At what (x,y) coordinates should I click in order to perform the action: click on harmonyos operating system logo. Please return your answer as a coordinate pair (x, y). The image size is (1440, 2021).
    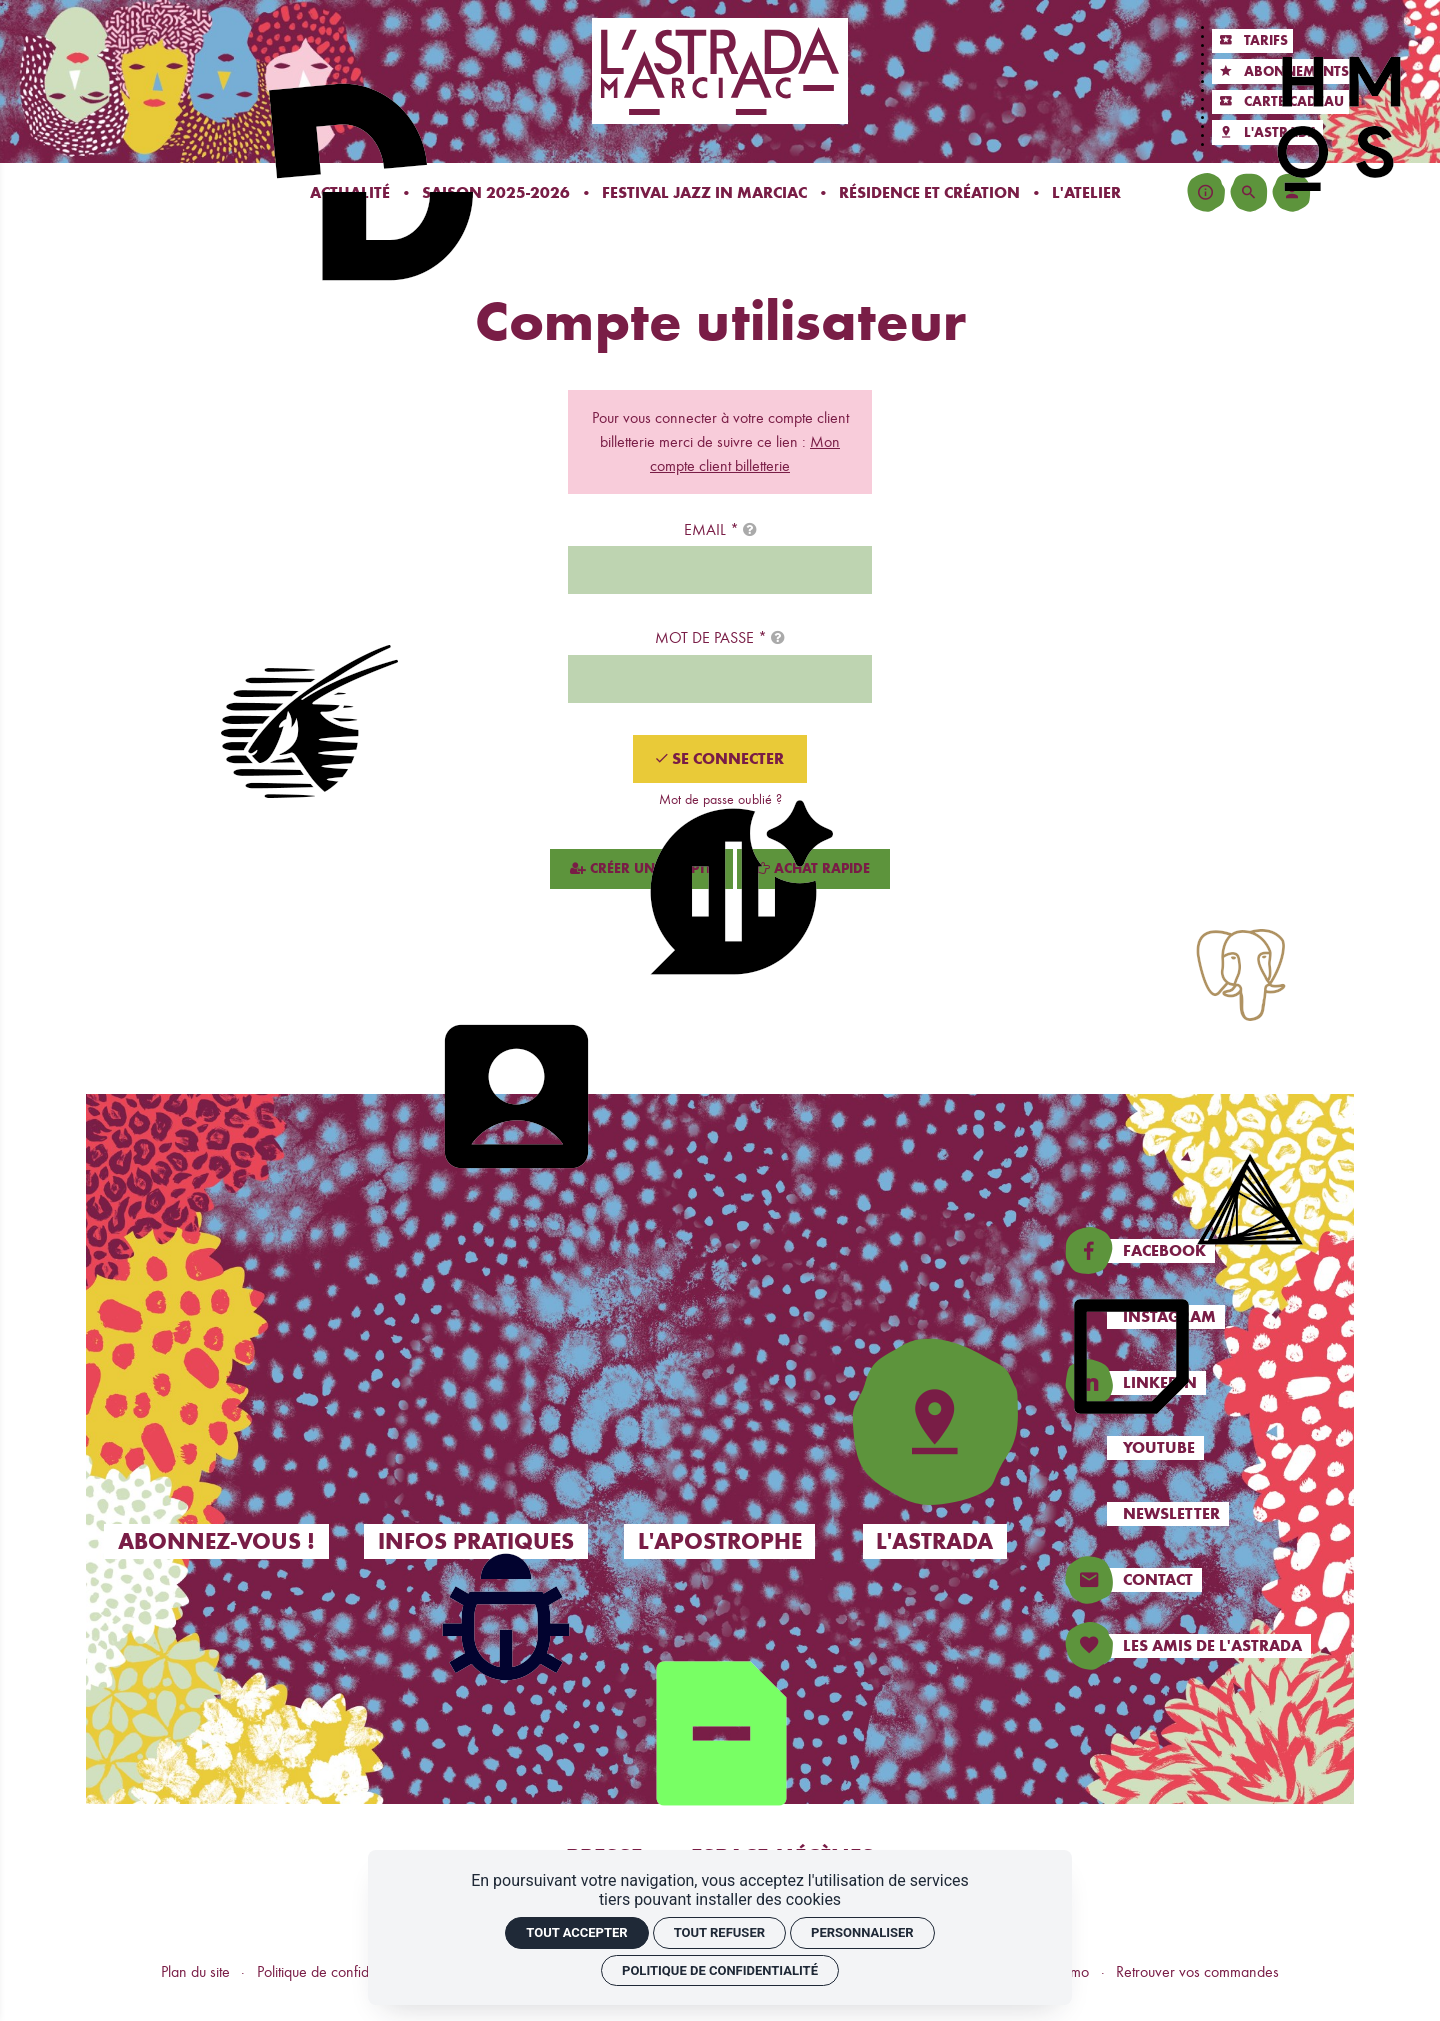
    Looking at the image, I should click on (1339, 124).